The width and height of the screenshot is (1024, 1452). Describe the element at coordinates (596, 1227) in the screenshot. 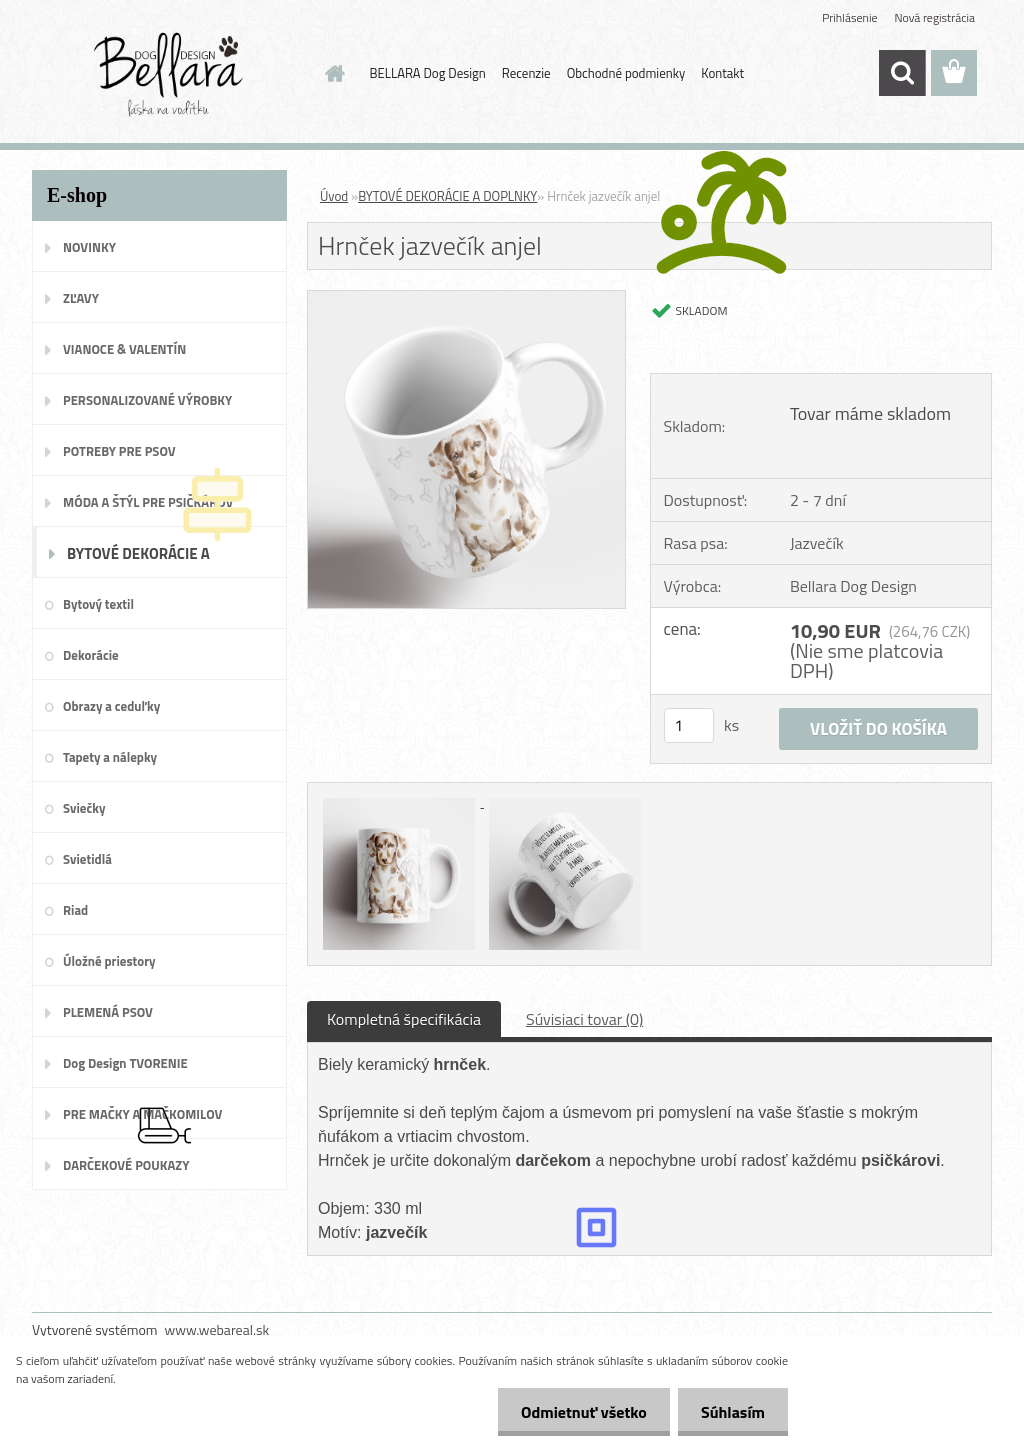

I see `Square payment services logo` at that location.